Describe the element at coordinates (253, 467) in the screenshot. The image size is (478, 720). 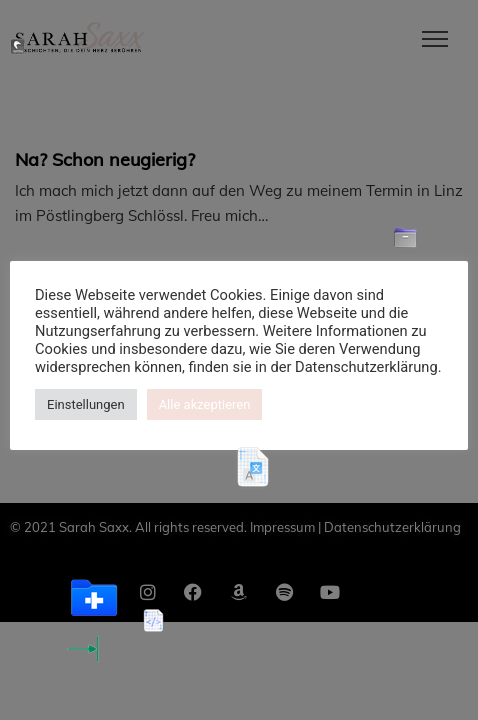
I see `a gettext translation template file (.pot)` at that location.